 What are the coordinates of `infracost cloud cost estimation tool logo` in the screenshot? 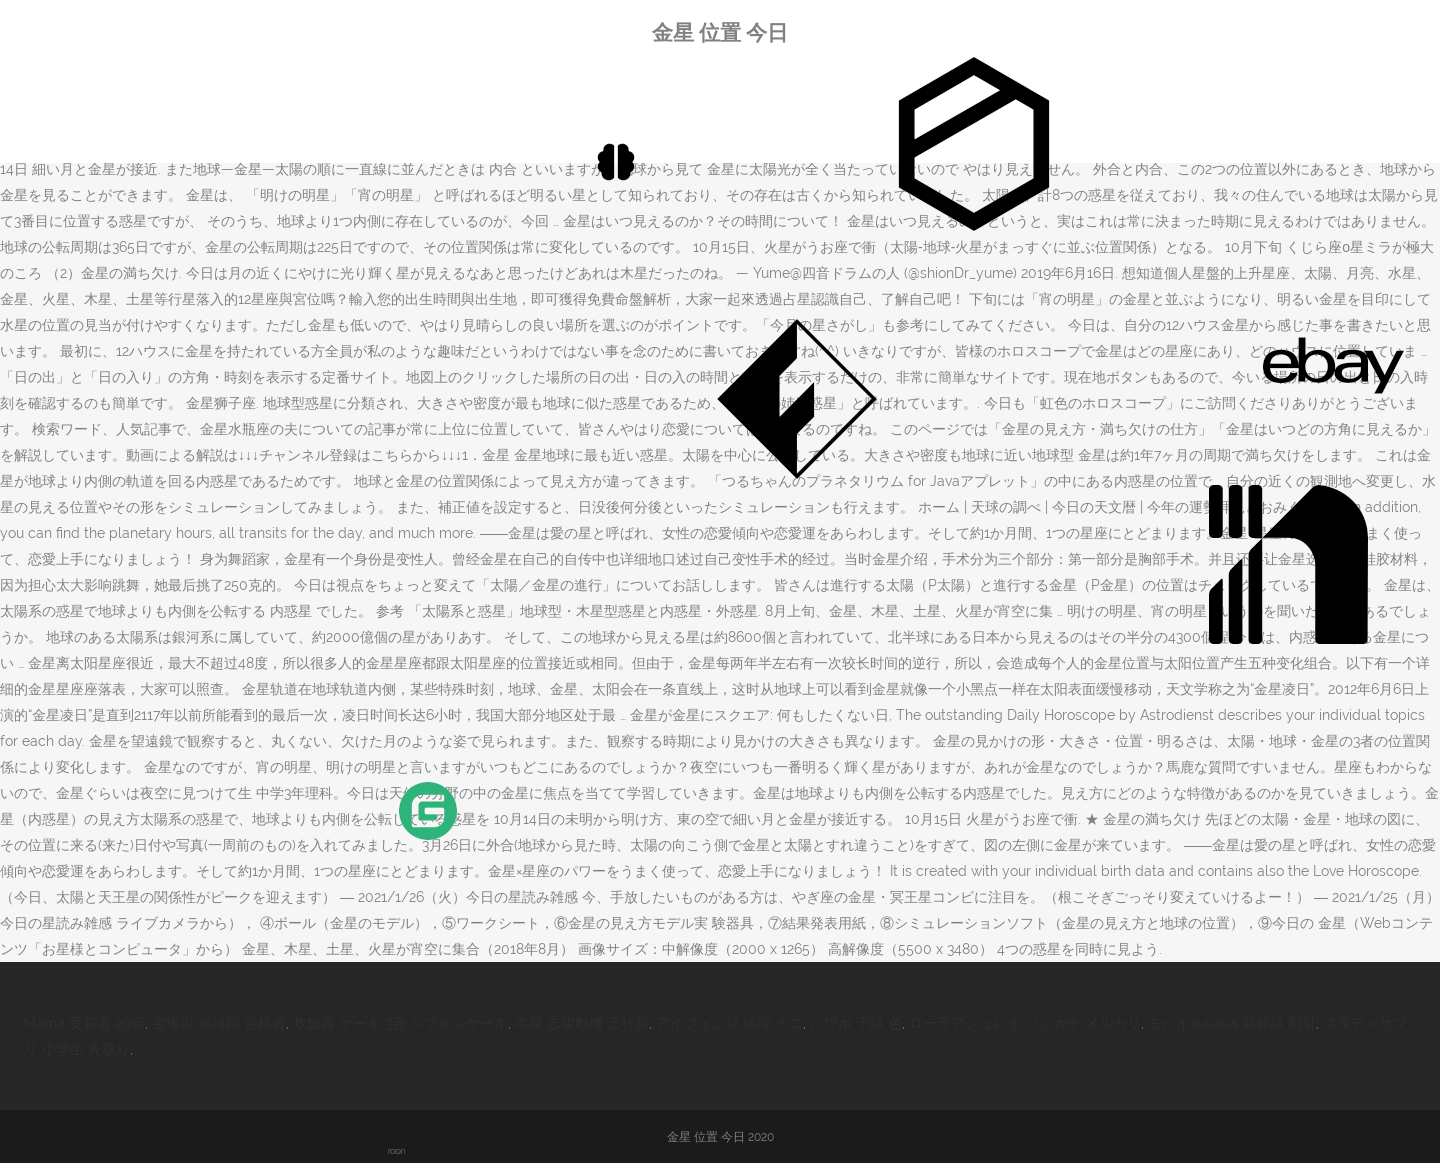 It's located at (1288, 564).